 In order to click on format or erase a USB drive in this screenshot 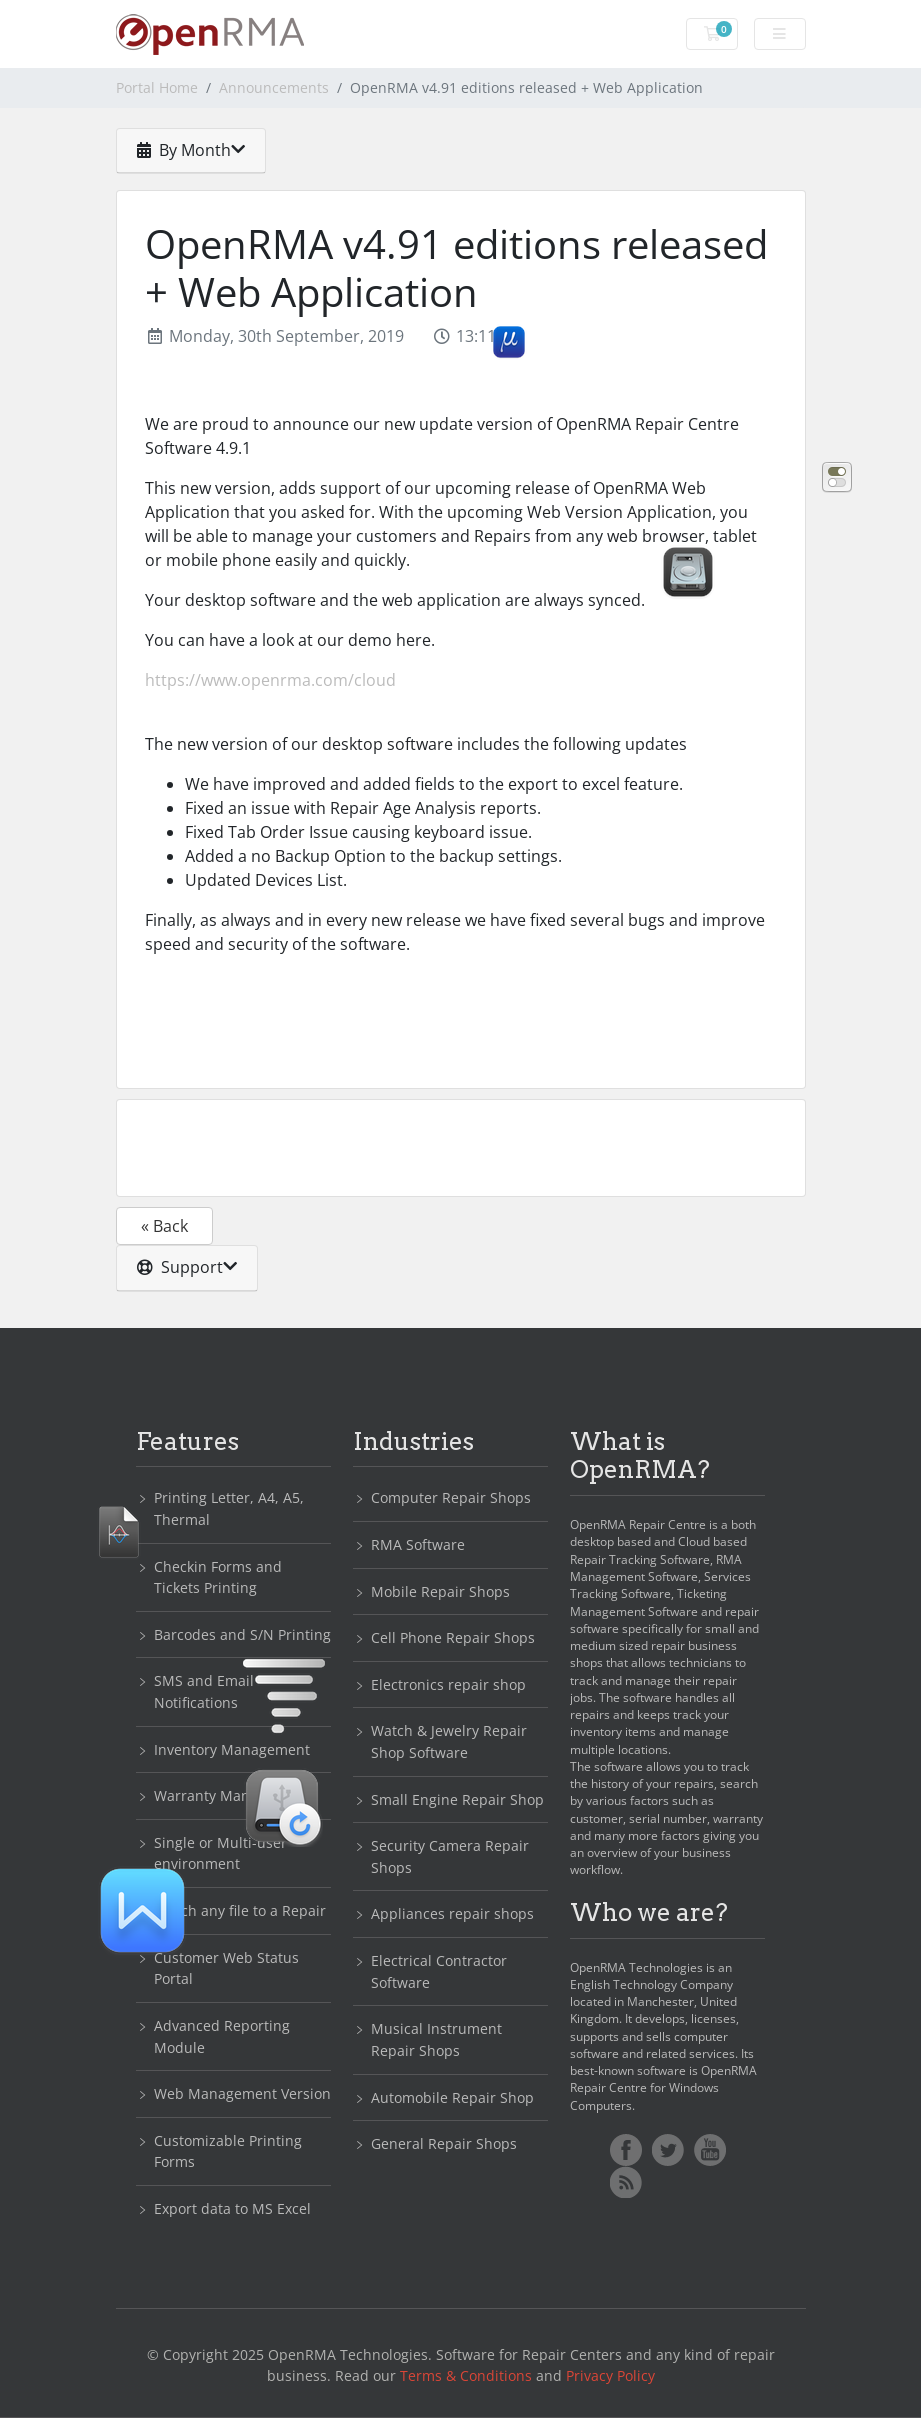, I will do `click(282, 1806)`.